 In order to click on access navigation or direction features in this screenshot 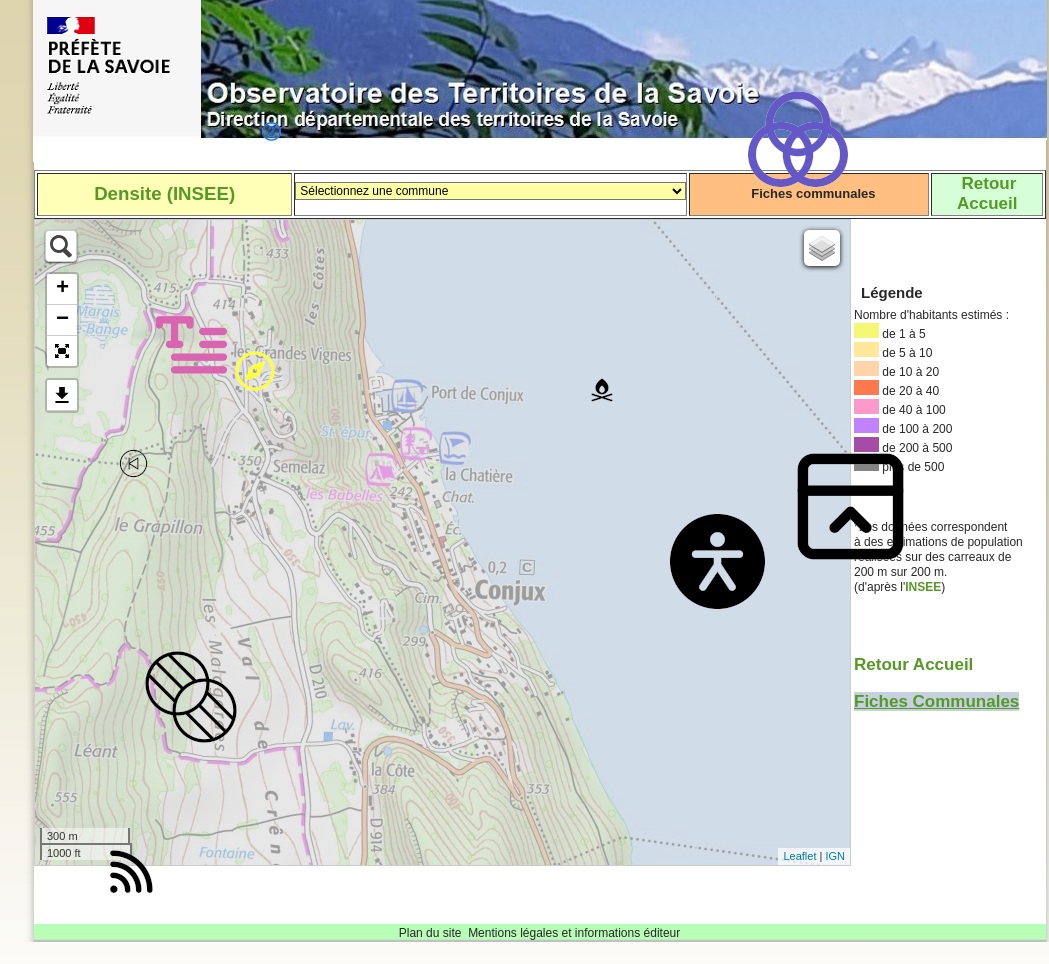, I will do `click(255, 371)`.